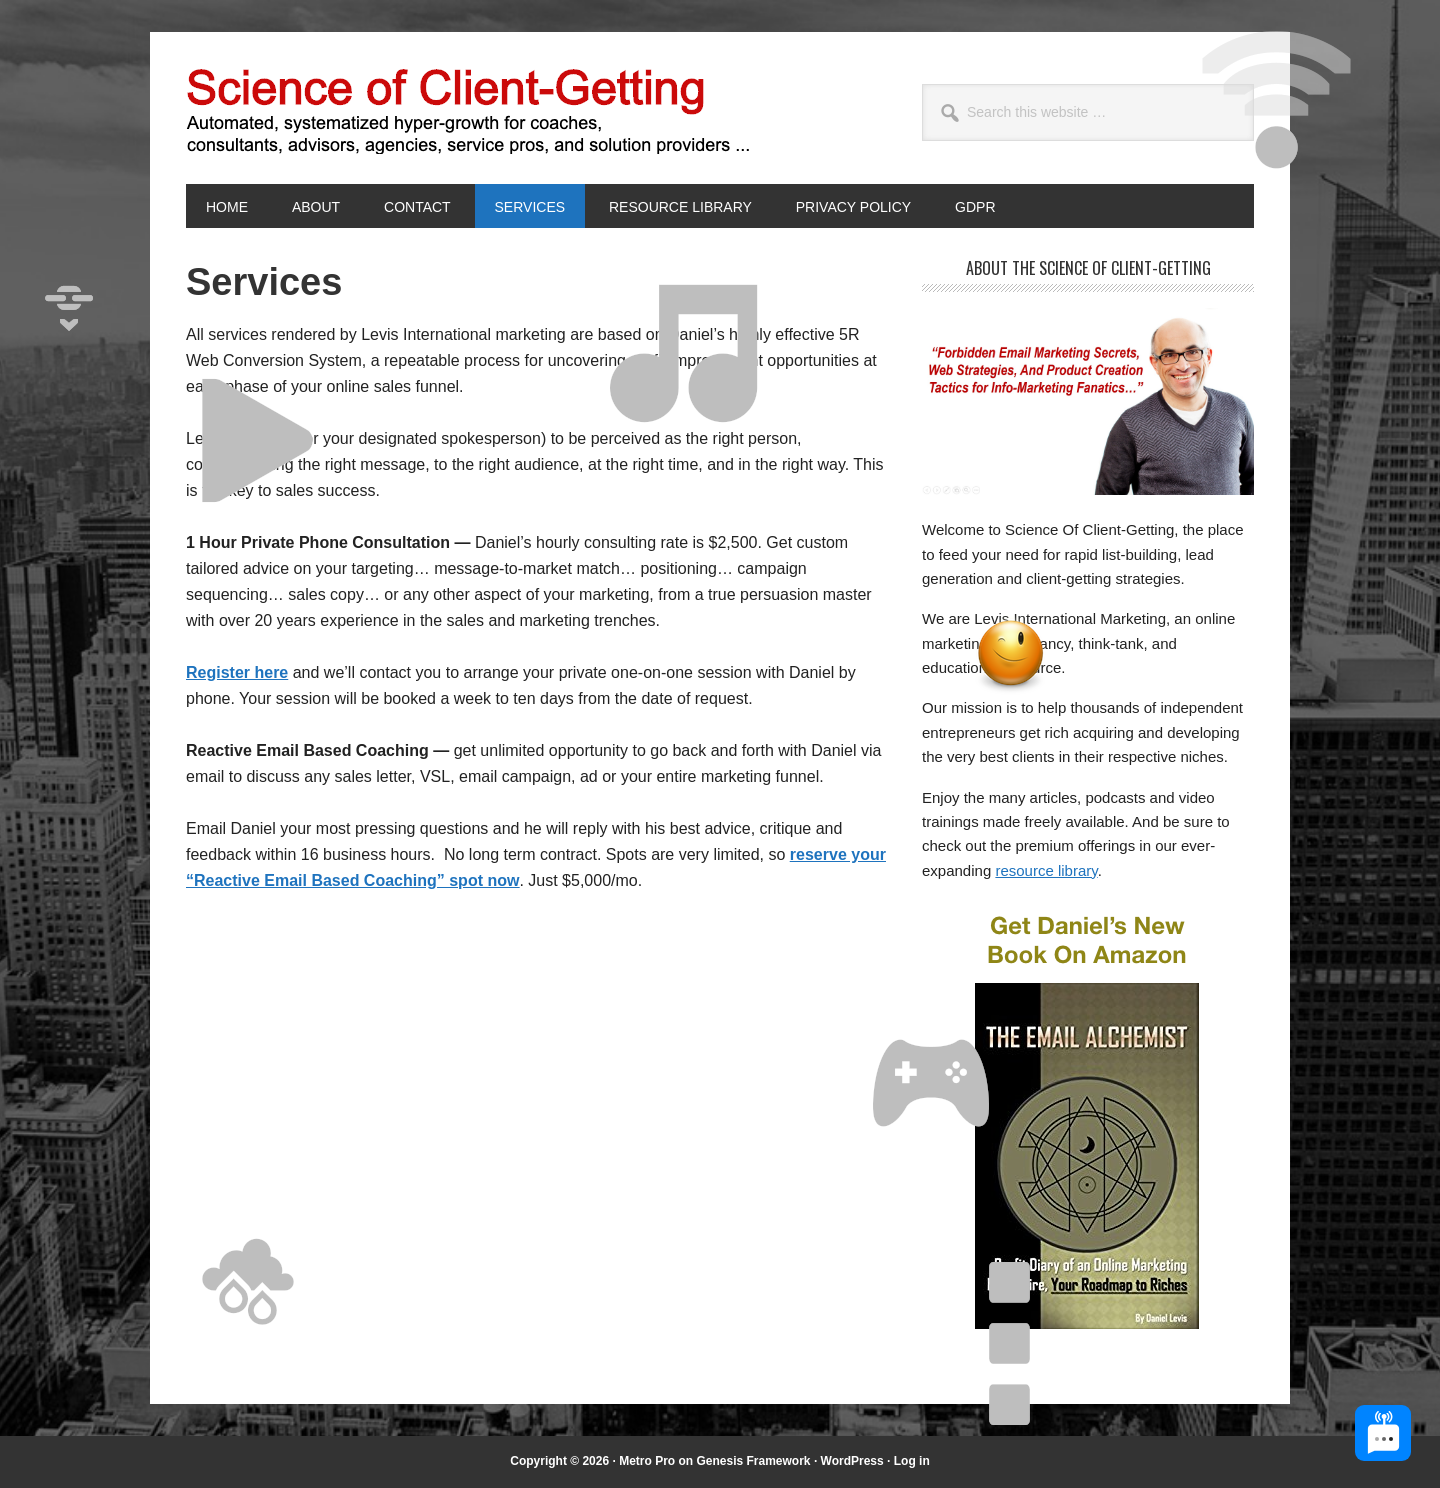 Image resolution: width=1440 pixels, height=1488 pixels. I want to click on start media playback, so click(251, 440).